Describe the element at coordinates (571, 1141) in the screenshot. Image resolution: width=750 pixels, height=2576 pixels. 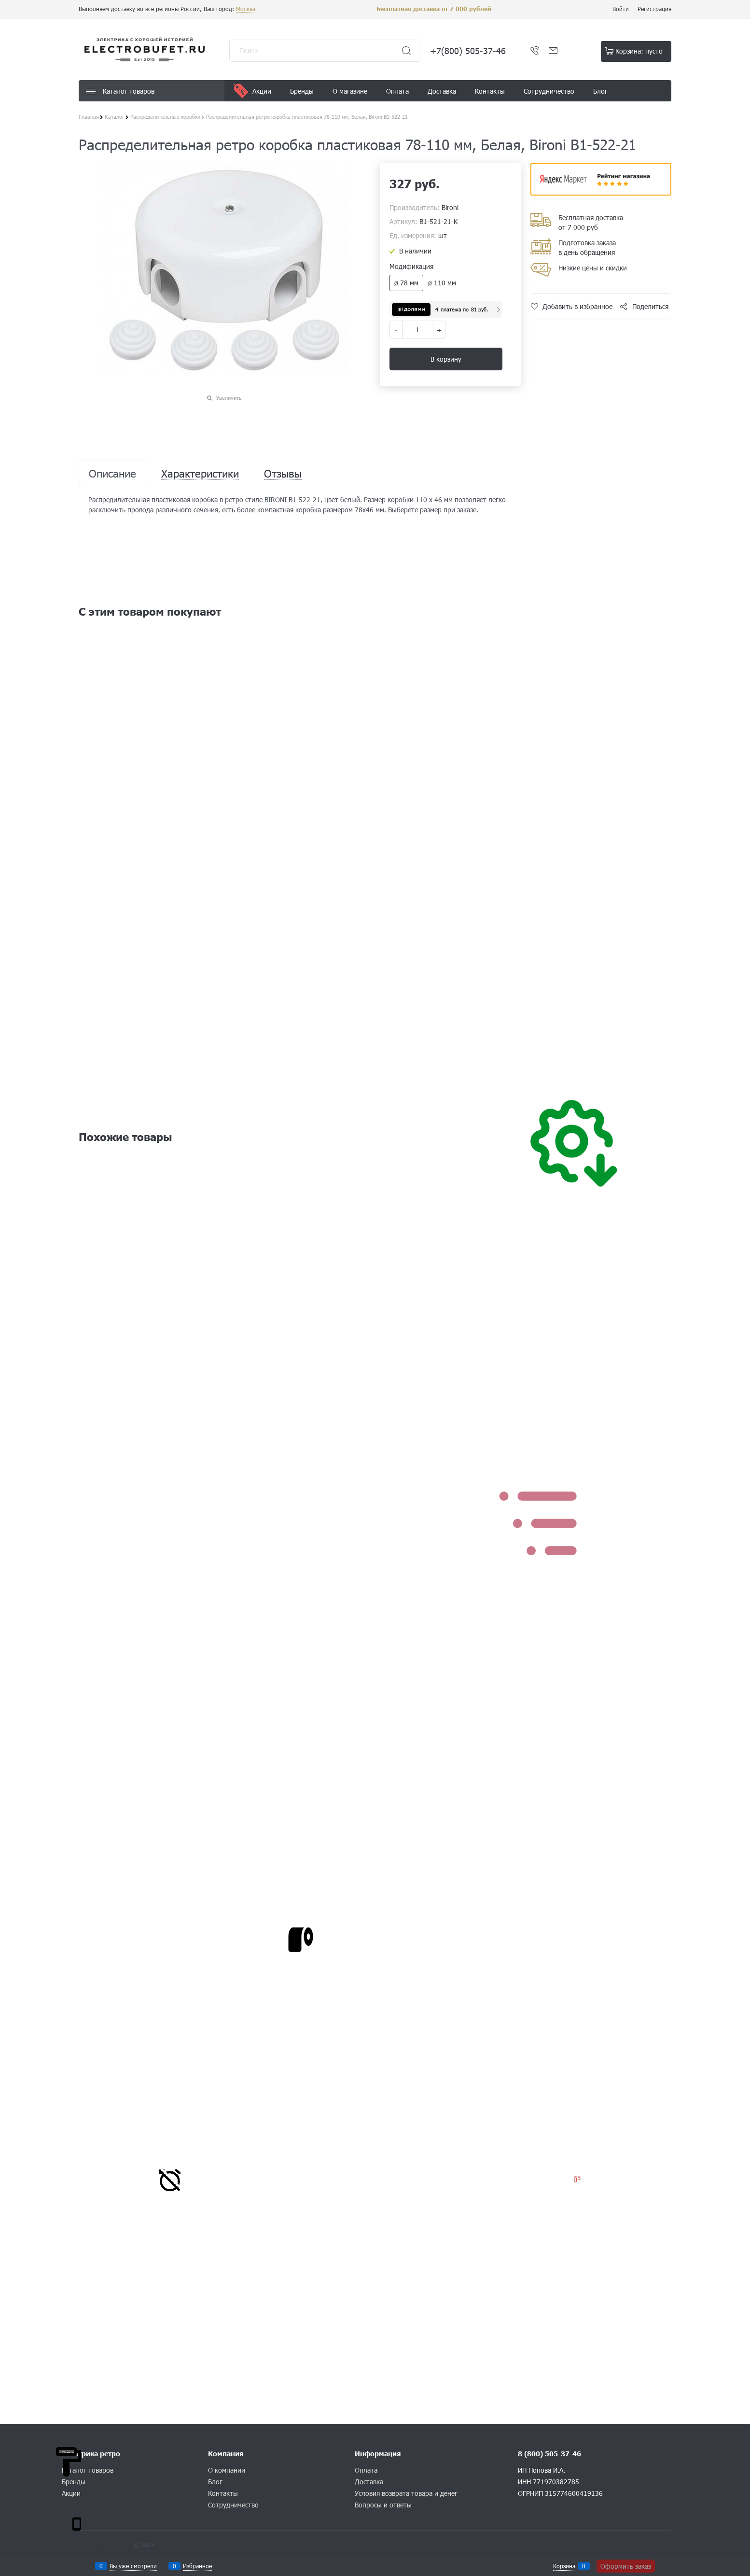
I see `download or export settings` at that location.